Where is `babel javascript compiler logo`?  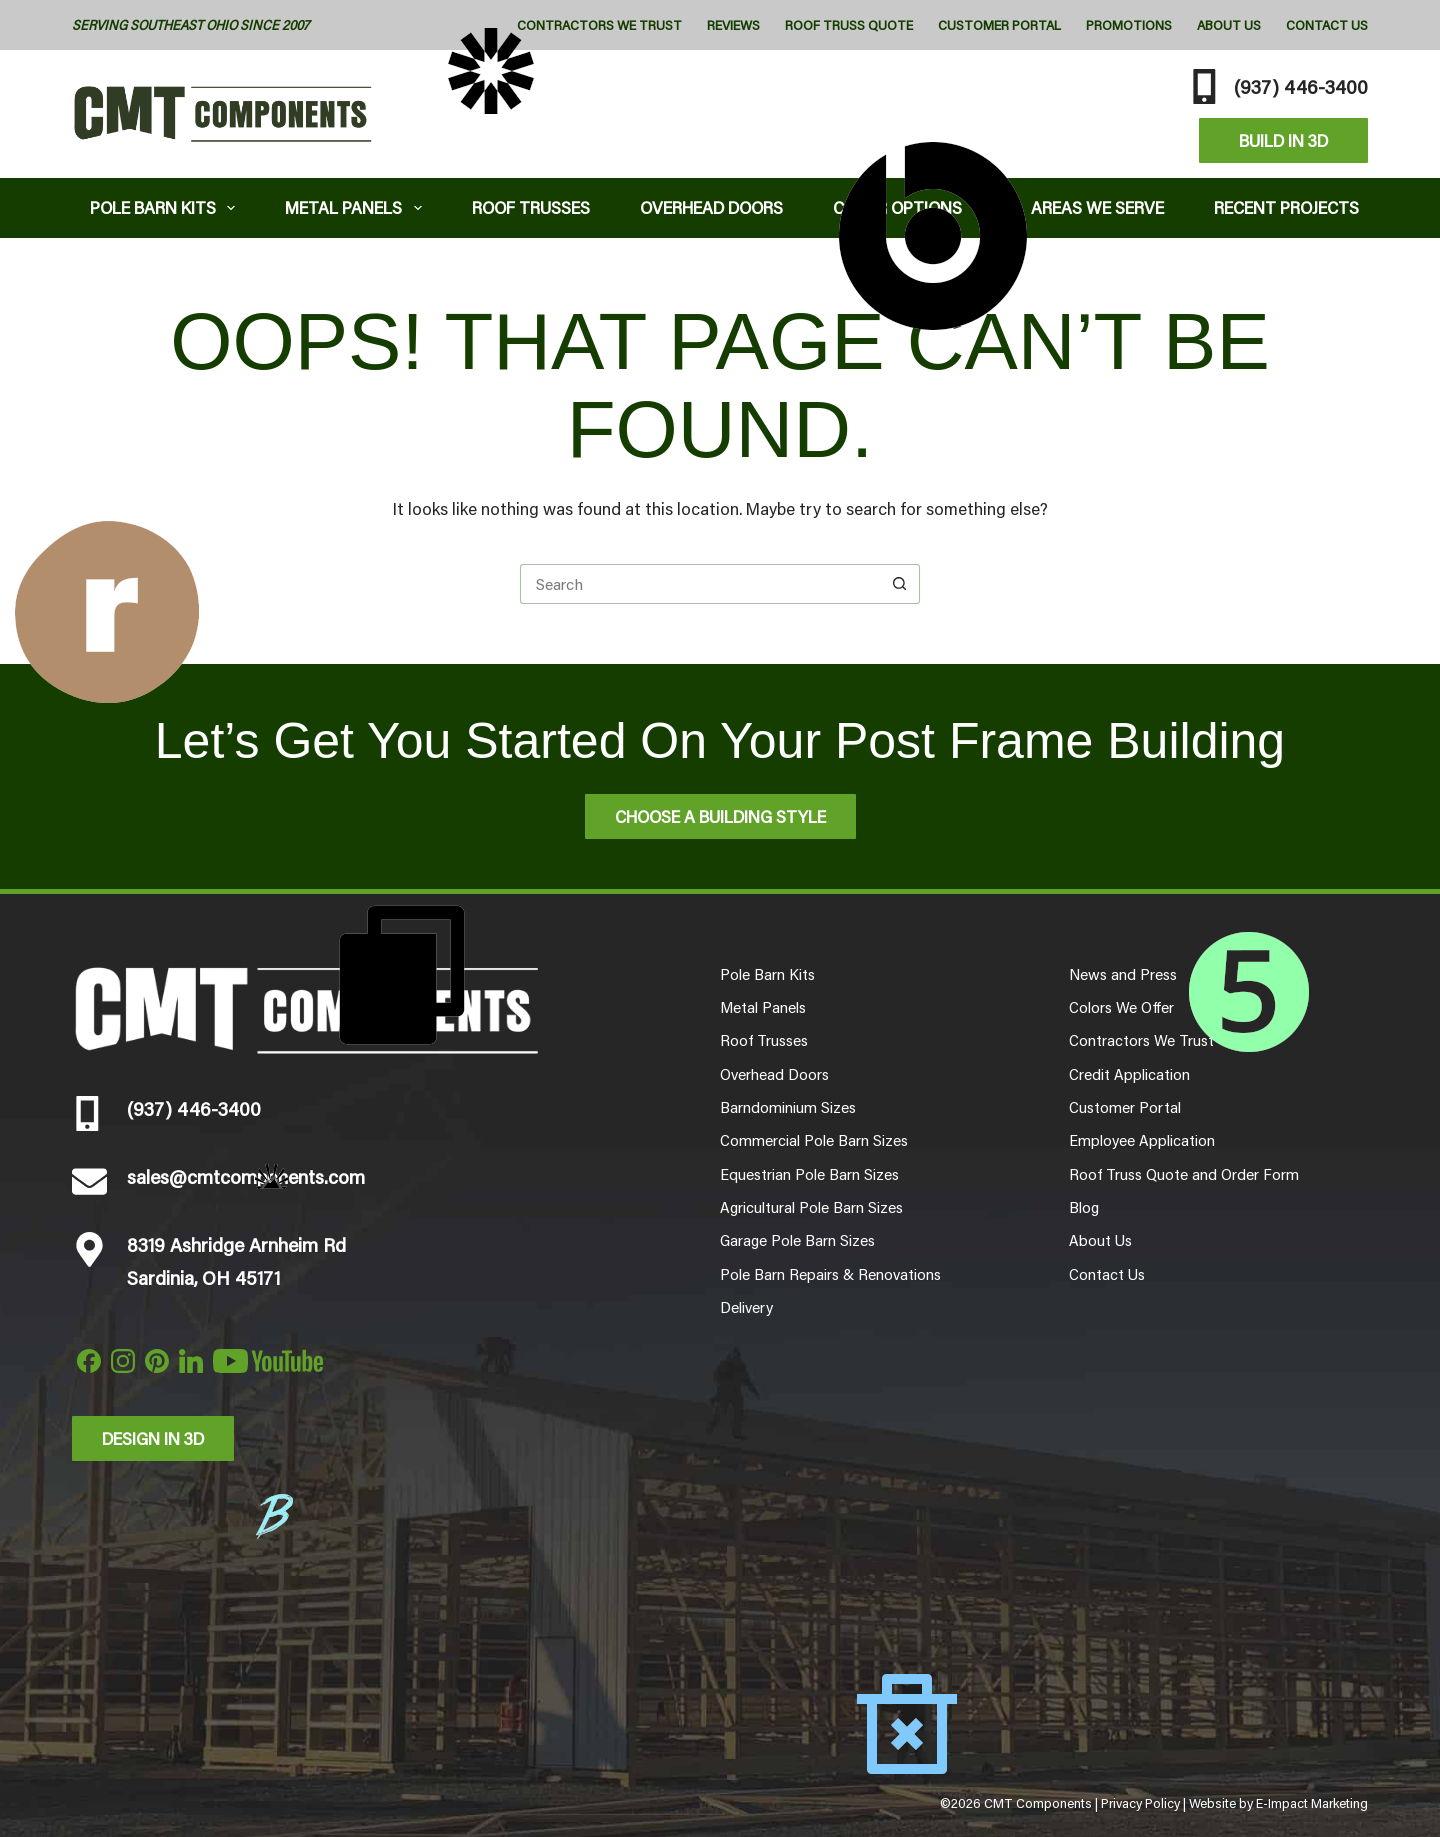
babel javascript compiler logo is located at coordinates (274, 1516).